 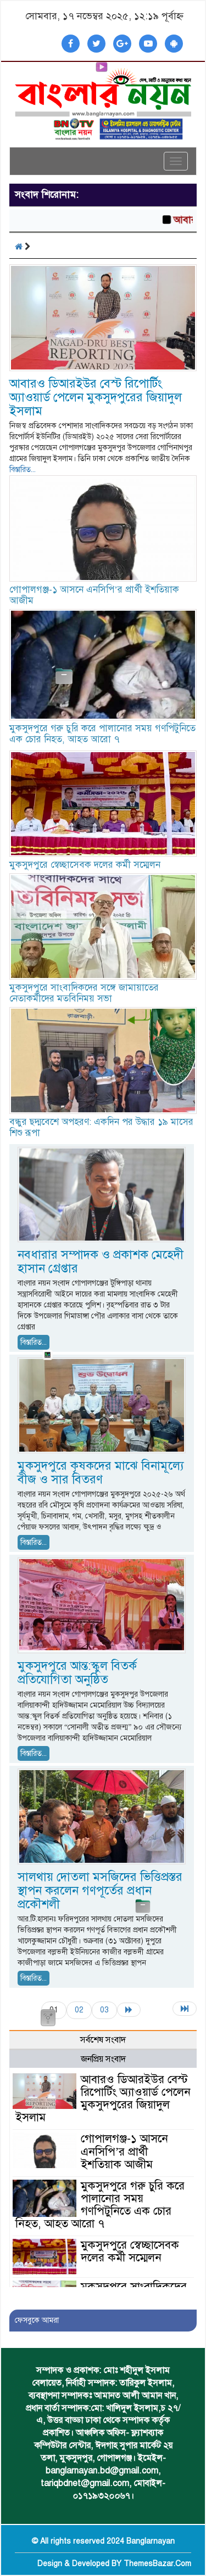 What do you see at coordinates (143, 1906) in the screenshot?
I see `open the file manager application` at bounding box center [143, 1906].